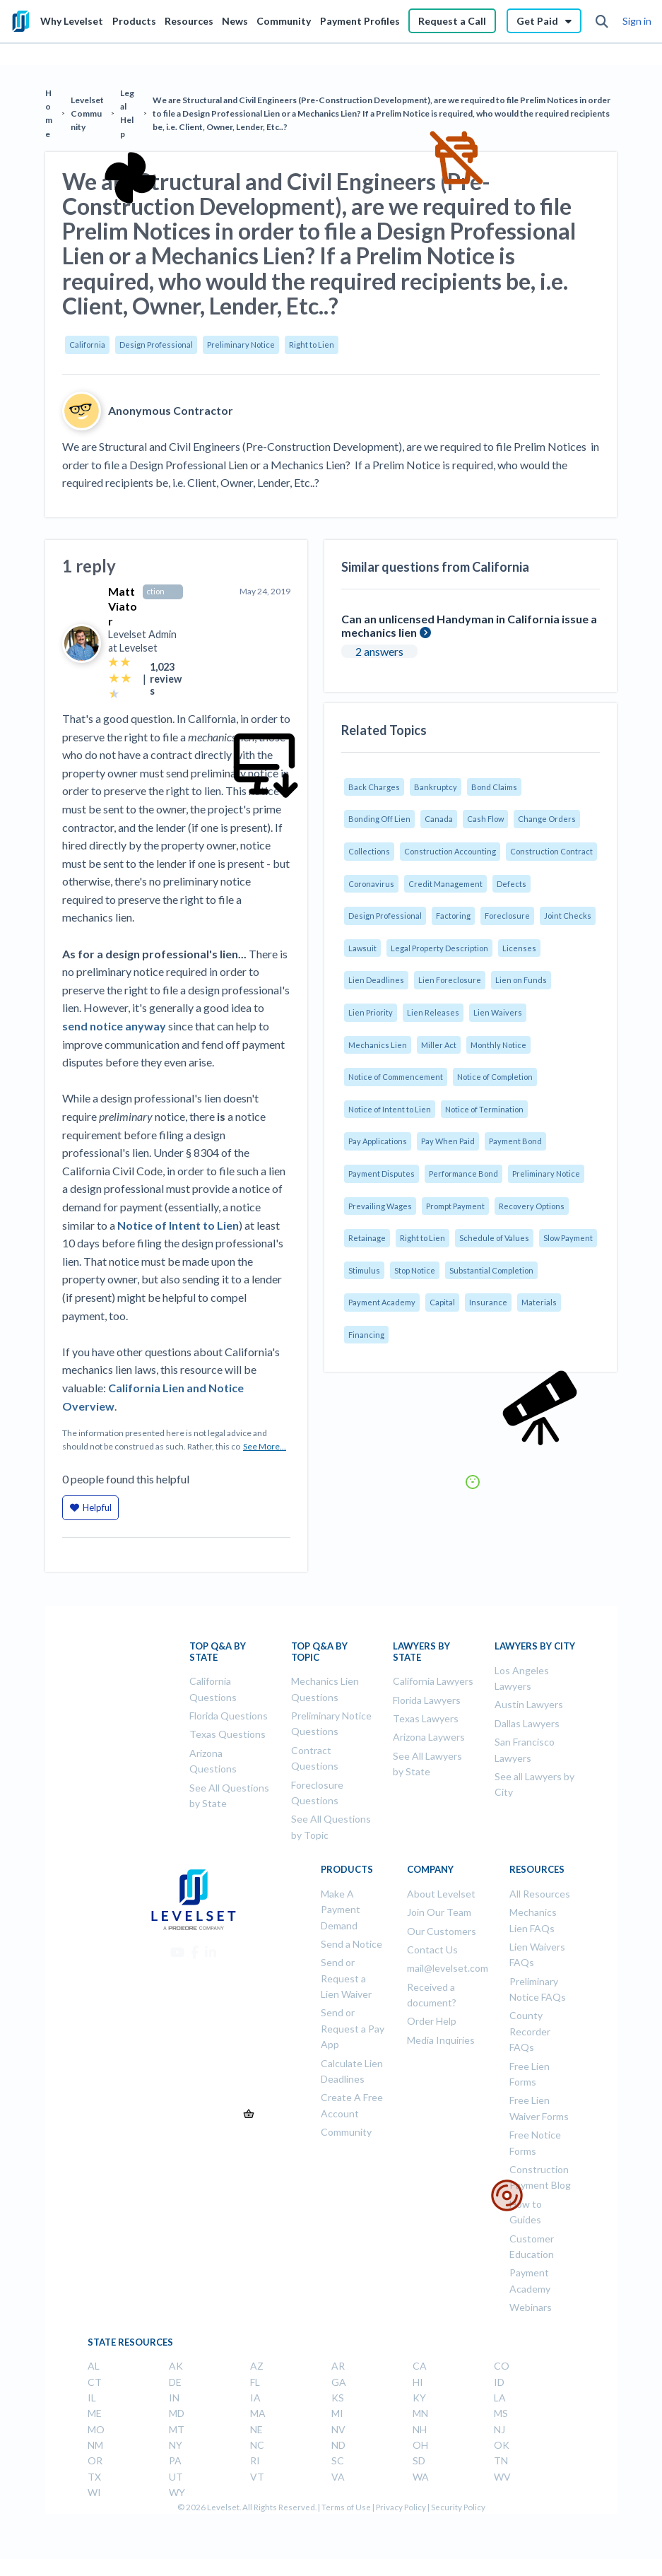 Image resolution: width=662 pixels, height=2576 pixels. What do you see at coordinates (541, 1406) in the screenshot?
I see `explore or discover new content` at bounding box center [541, 1406].